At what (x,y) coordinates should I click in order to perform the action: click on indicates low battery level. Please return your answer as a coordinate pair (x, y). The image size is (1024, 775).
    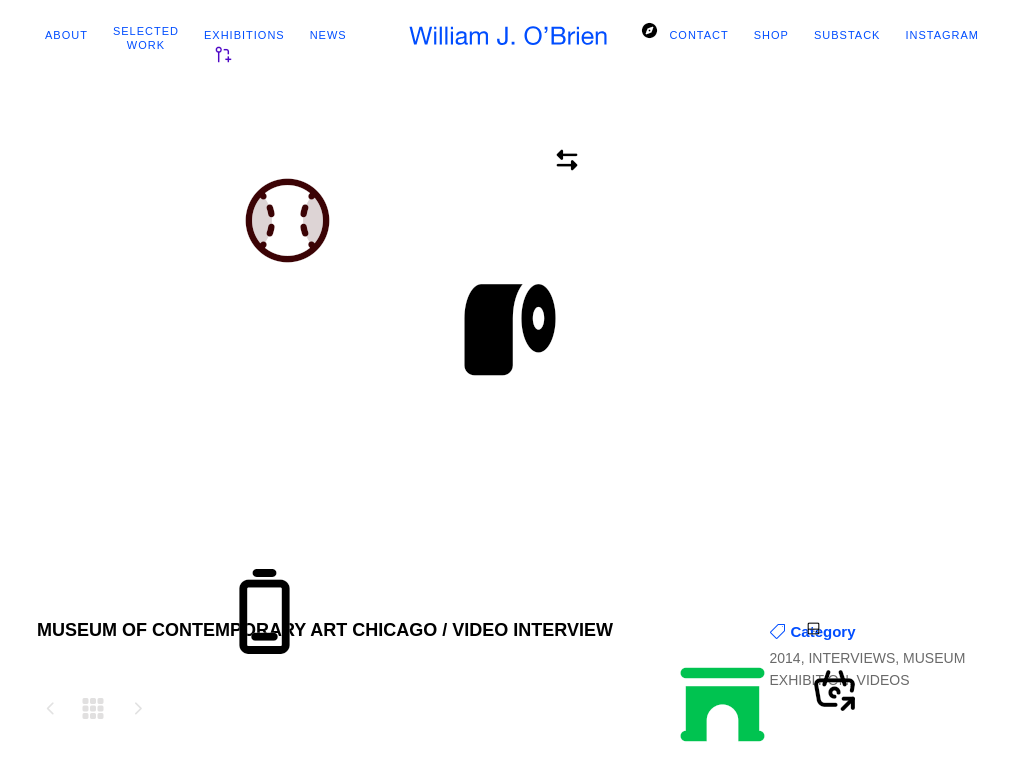
    Looking at the image, I should click on (264, 611).